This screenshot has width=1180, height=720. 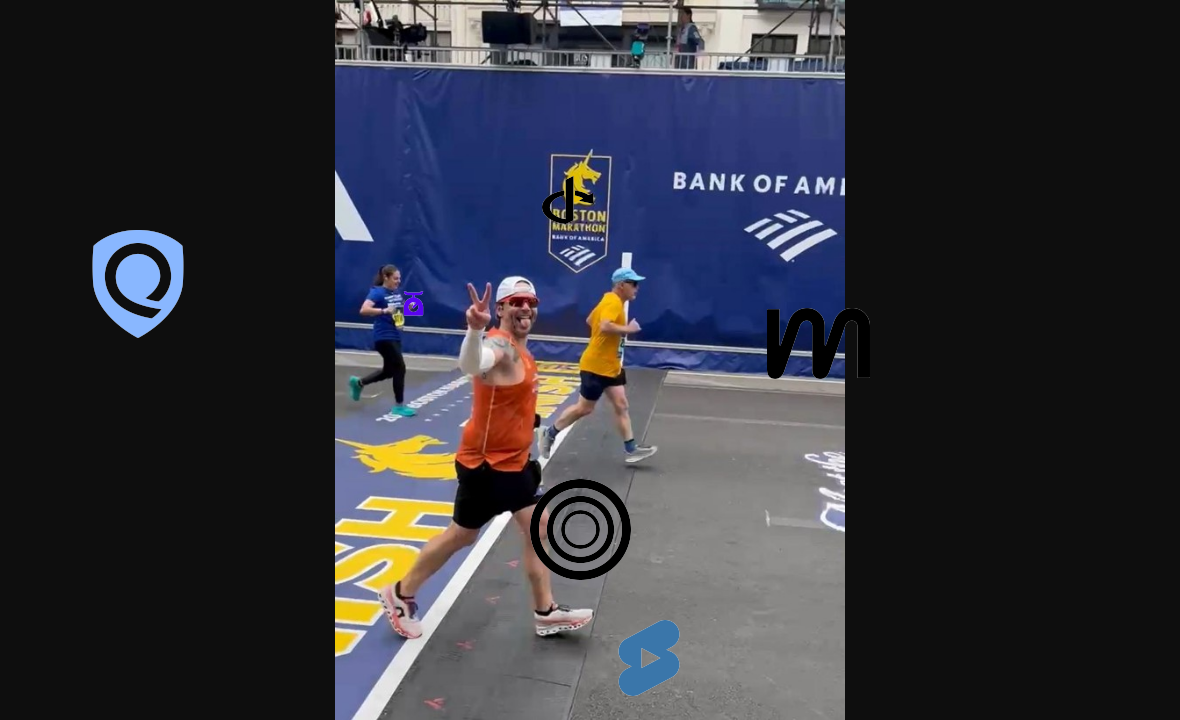 What do you see at coordinates (649, 658) in the screenshot?
I see `open youtube shorts` at bounding box center [649, 658].